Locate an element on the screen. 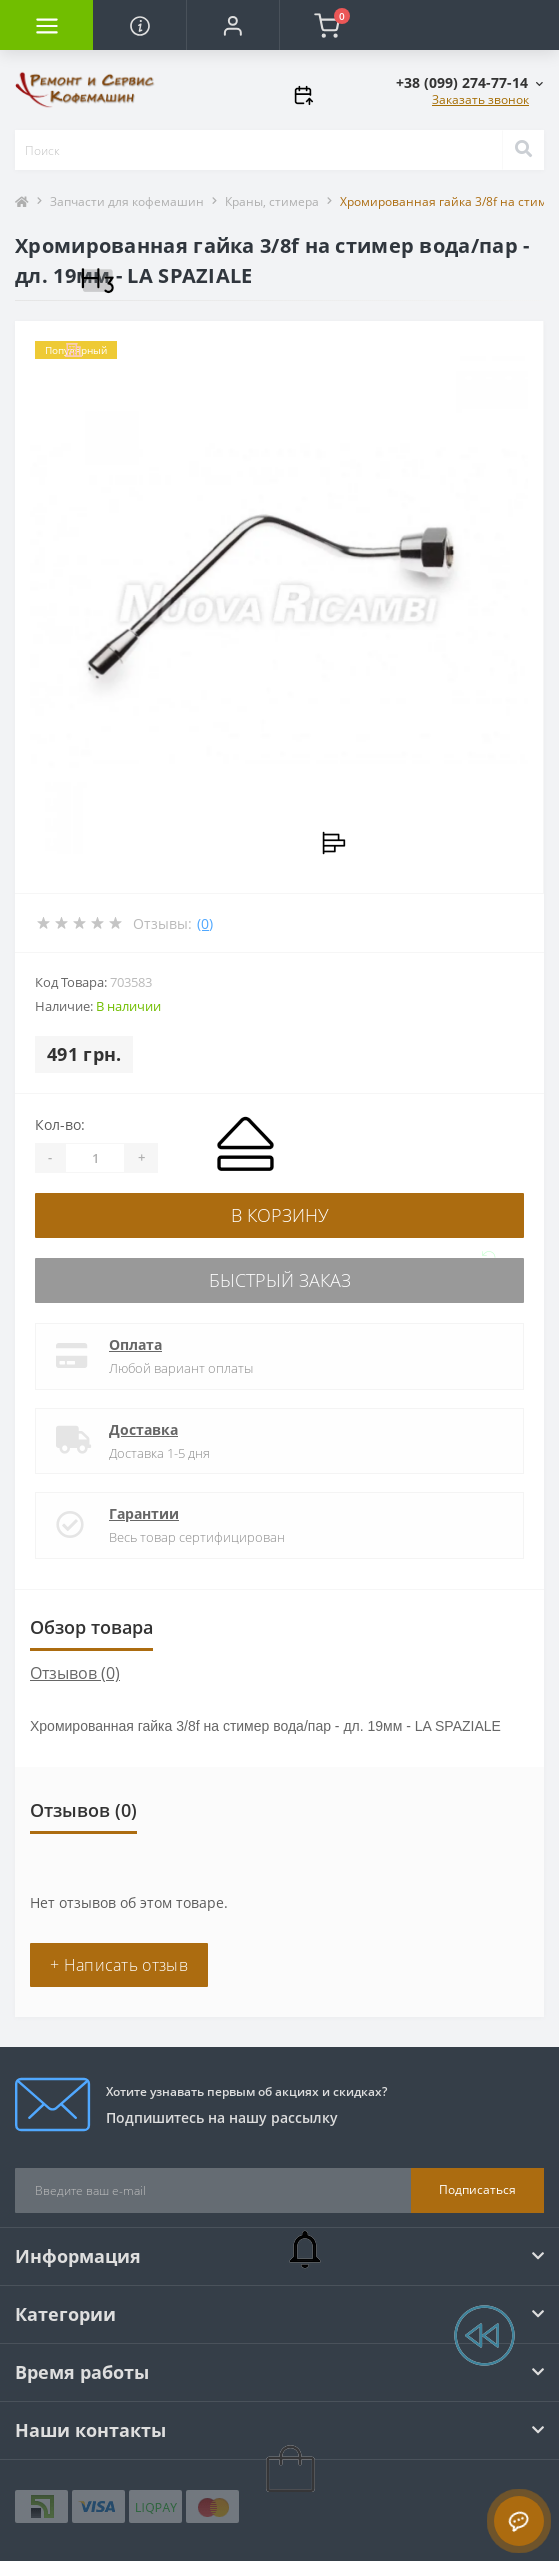 Image resolution: width=559 pixels, height=2561 pixels. view your shopping bag is located at coordinates (290, 2471).